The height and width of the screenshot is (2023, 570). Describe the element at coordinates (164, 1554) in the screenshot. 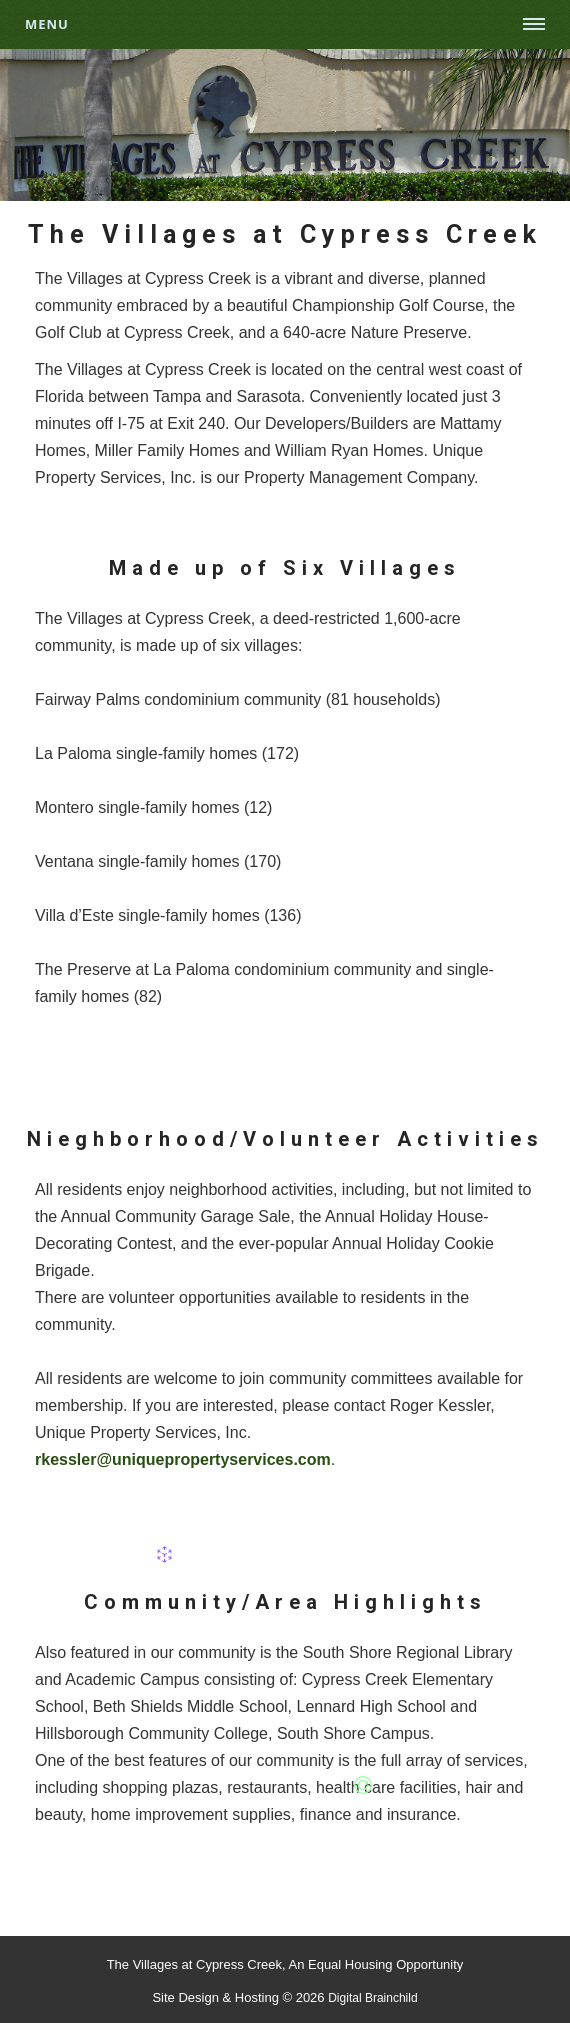

I see `access apple AR features or settings` at that location.